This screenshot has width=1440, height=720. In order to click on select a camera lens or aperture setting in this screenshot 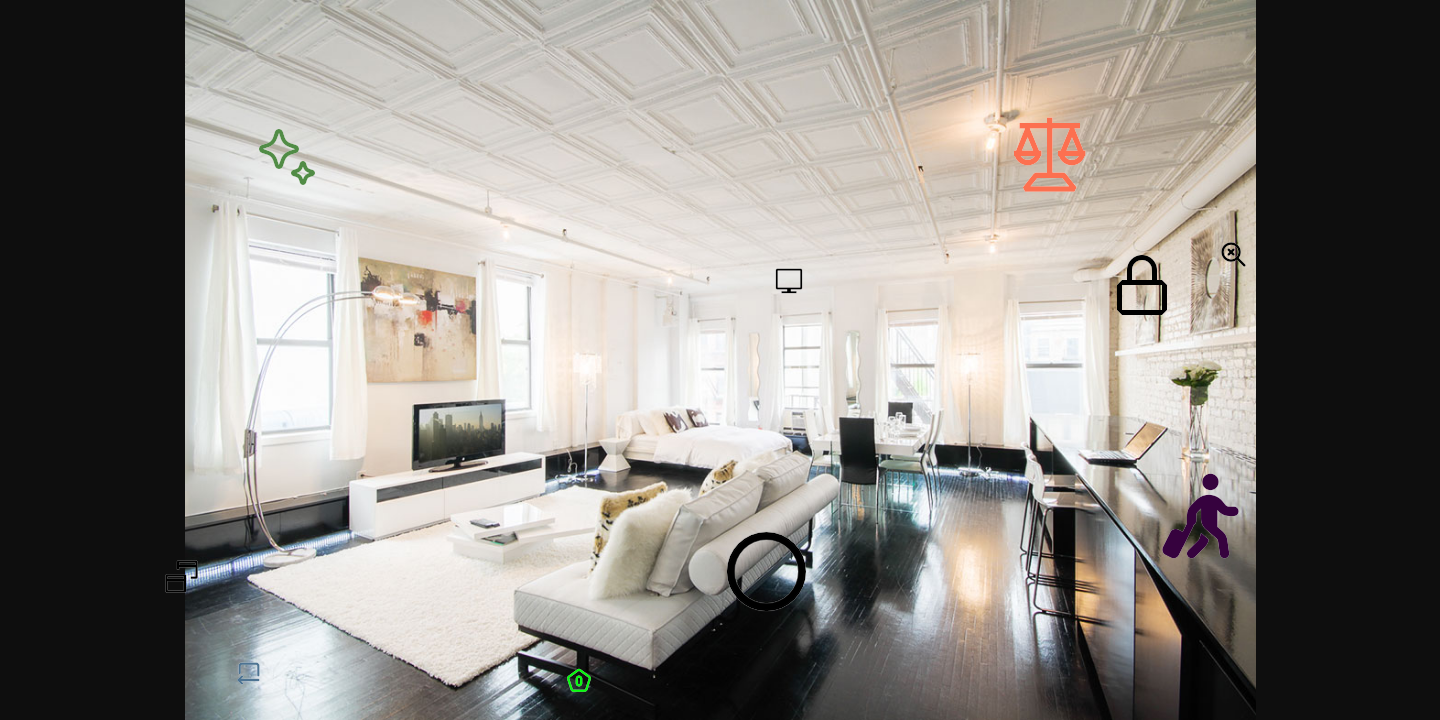, I will do `click(766, 571)`.